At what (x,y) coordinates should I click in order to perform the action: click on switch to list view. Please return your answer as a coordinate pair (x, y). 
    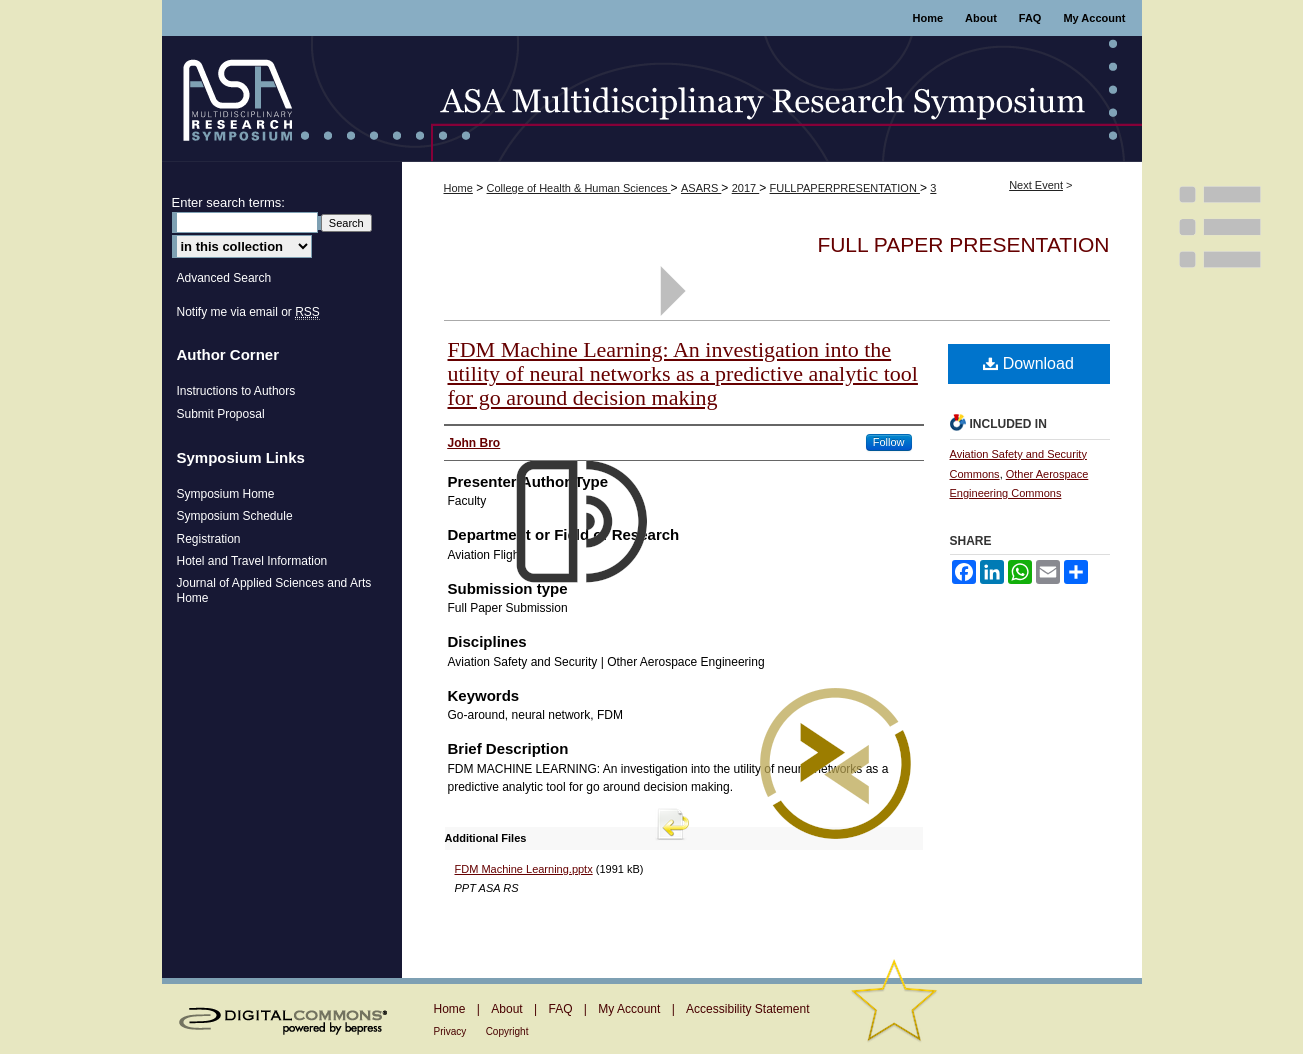
    Looking at the image, I should click on (1220, 227).